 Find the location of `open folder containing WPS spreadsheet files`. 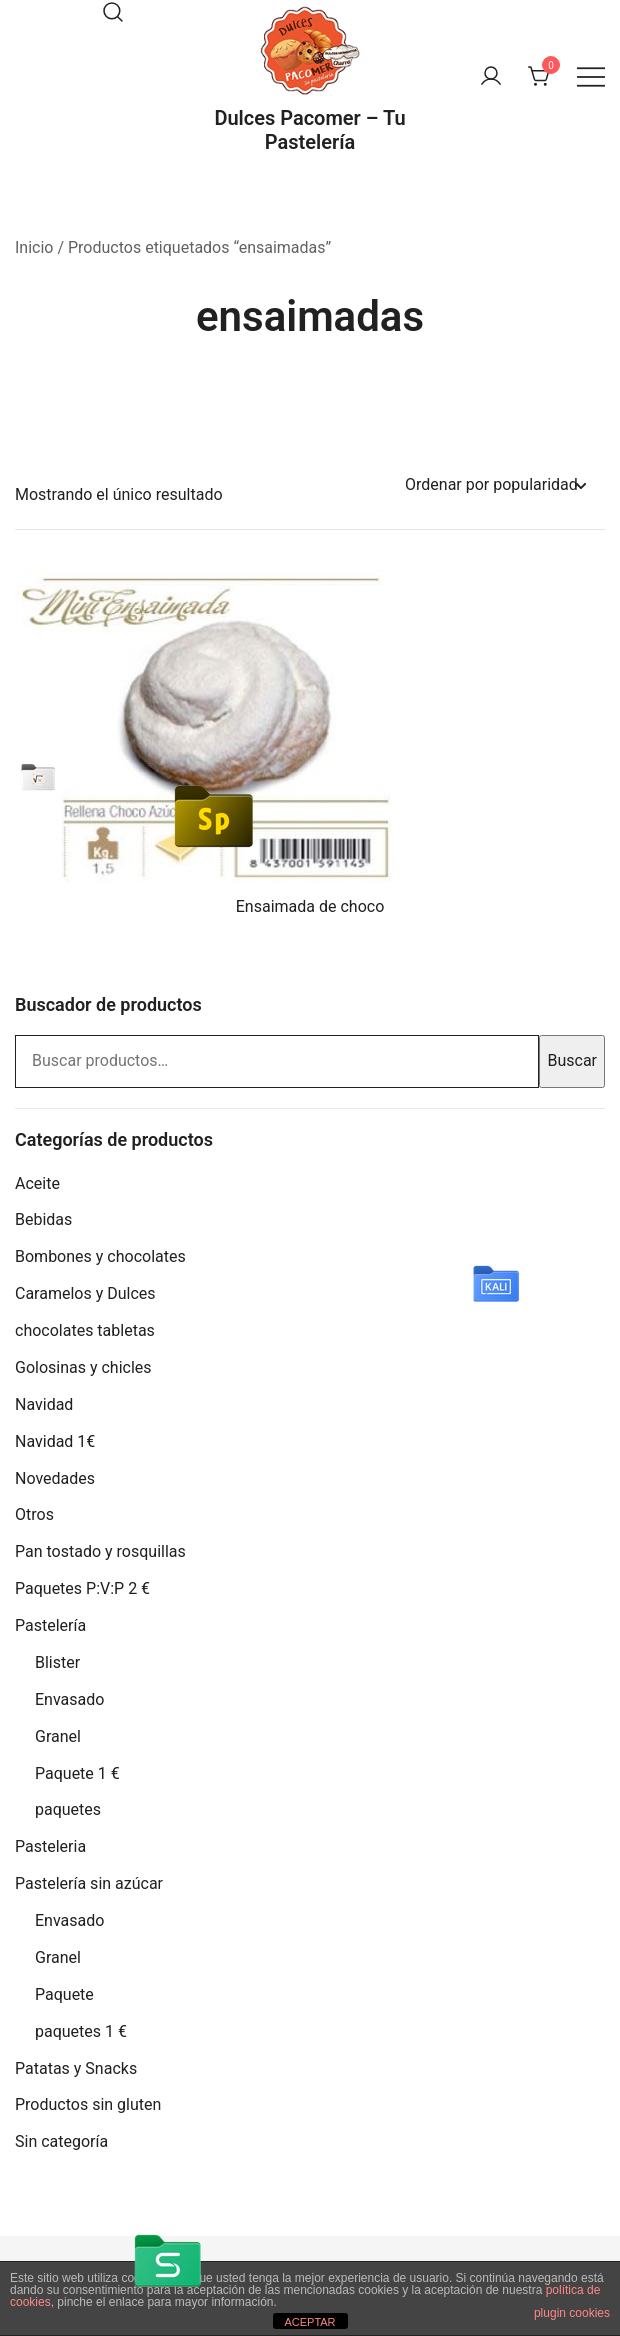

open folder containing WPS spreadsheet files is located at coordinates (167, 2262).